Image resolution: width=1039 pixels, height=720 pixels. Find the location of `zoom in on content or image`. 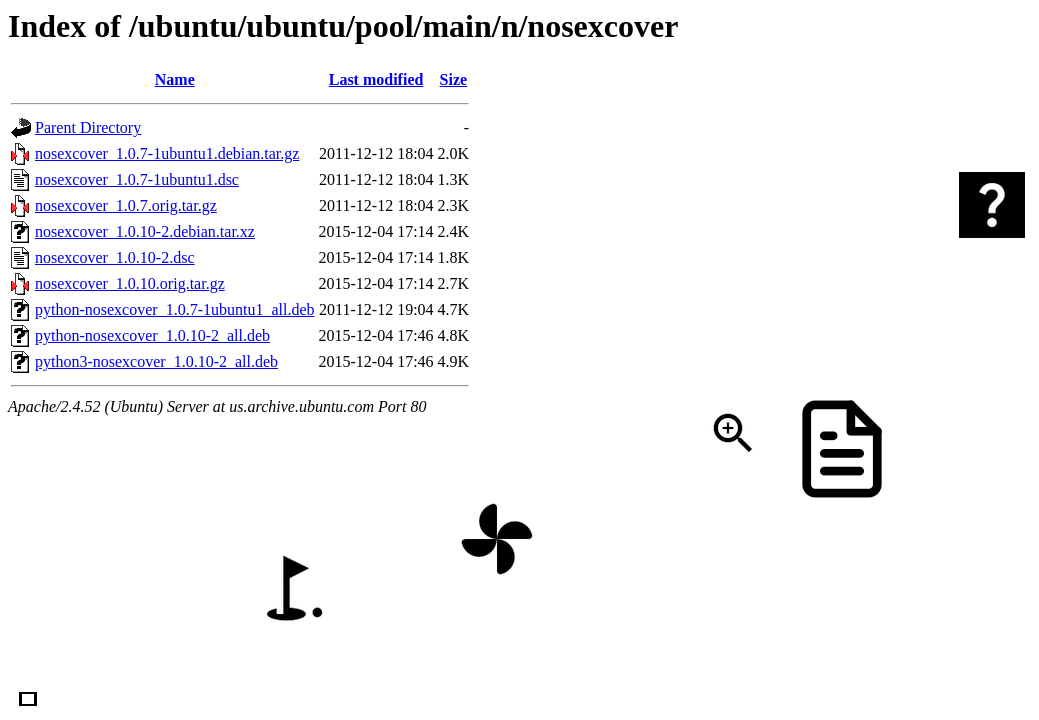

zoom in on content or image is located at coordinates (733, 433).